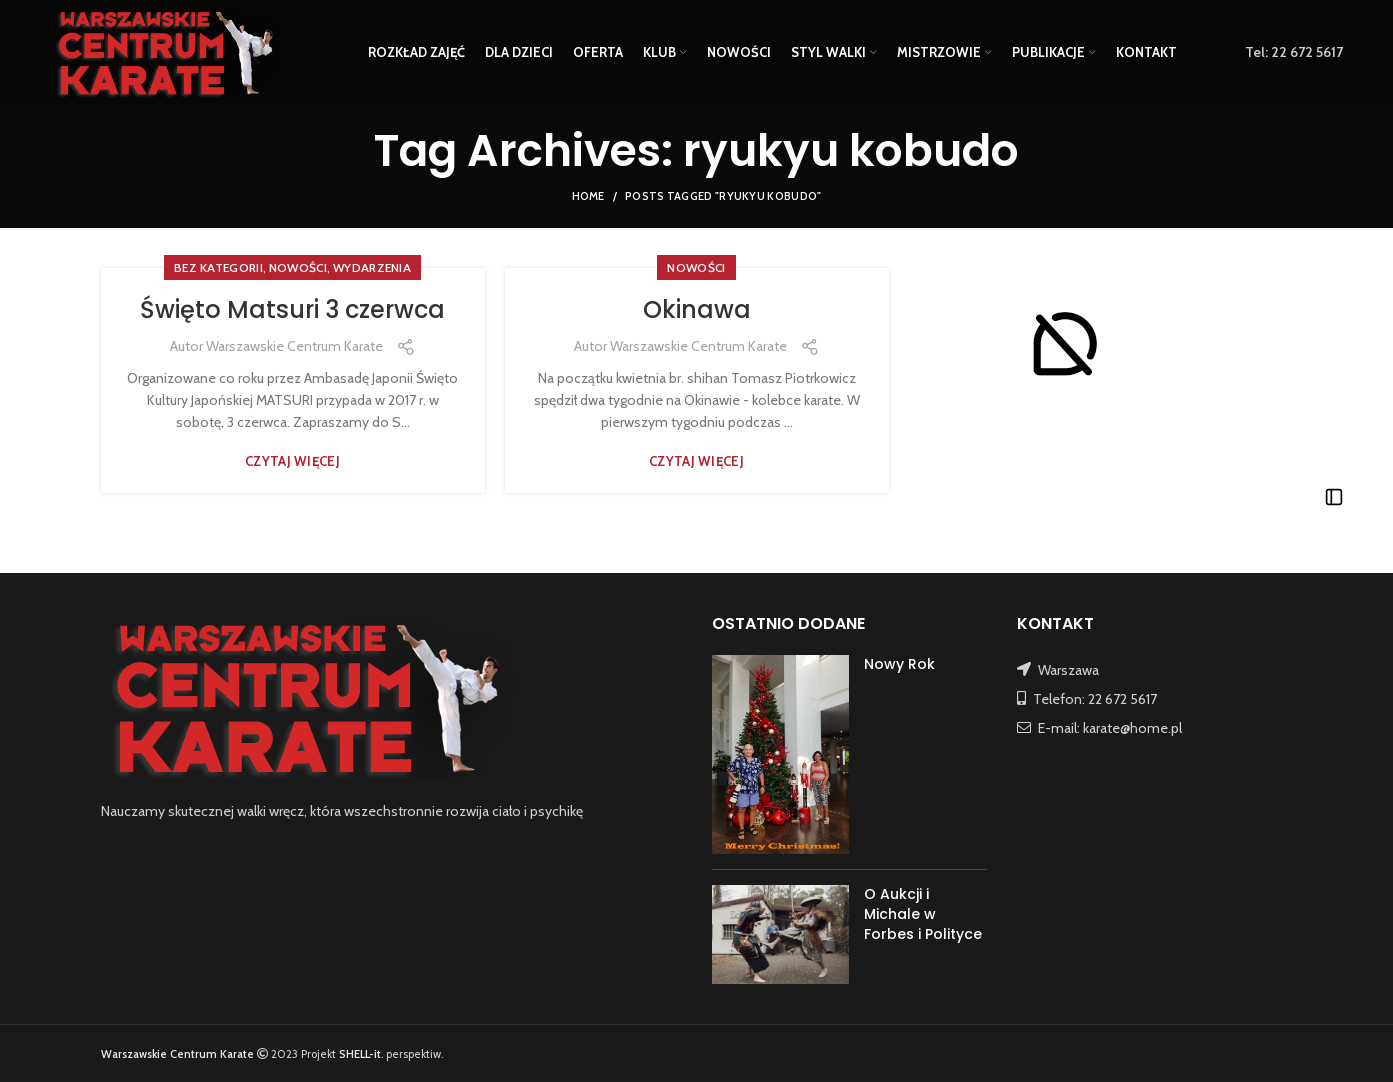  I want to click on mute or disable chat notifications, so click(1064, 345).